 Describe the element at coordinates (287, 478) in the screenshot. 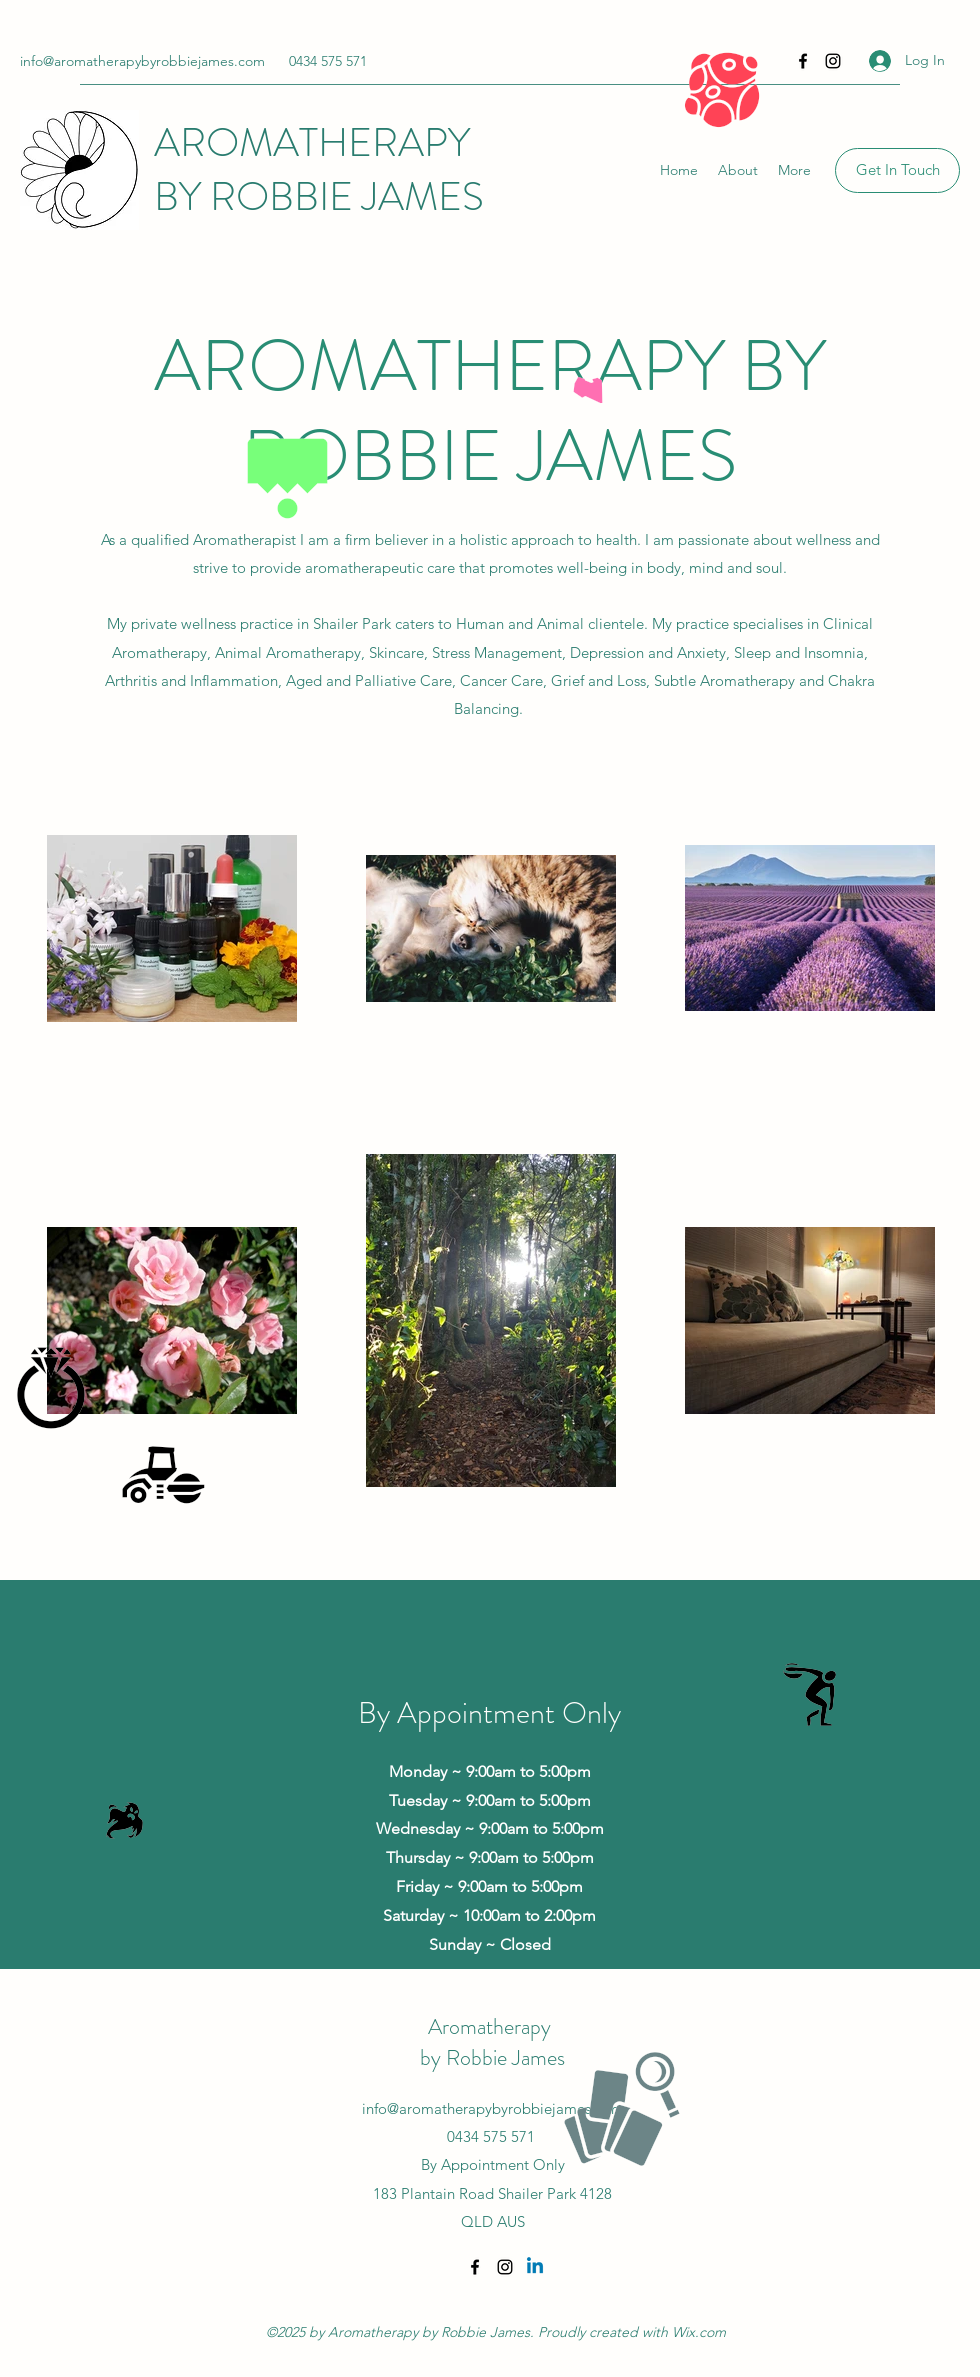

I see `crush or compress an item` at that location.